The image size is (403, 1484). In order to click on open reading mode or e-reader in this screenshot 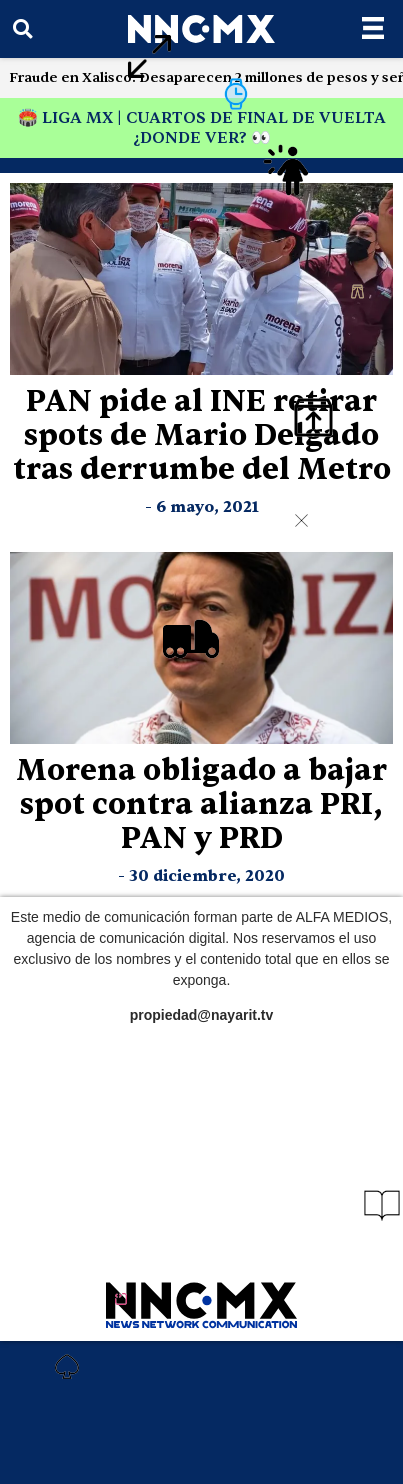, I will do `click(382, 1203)`.